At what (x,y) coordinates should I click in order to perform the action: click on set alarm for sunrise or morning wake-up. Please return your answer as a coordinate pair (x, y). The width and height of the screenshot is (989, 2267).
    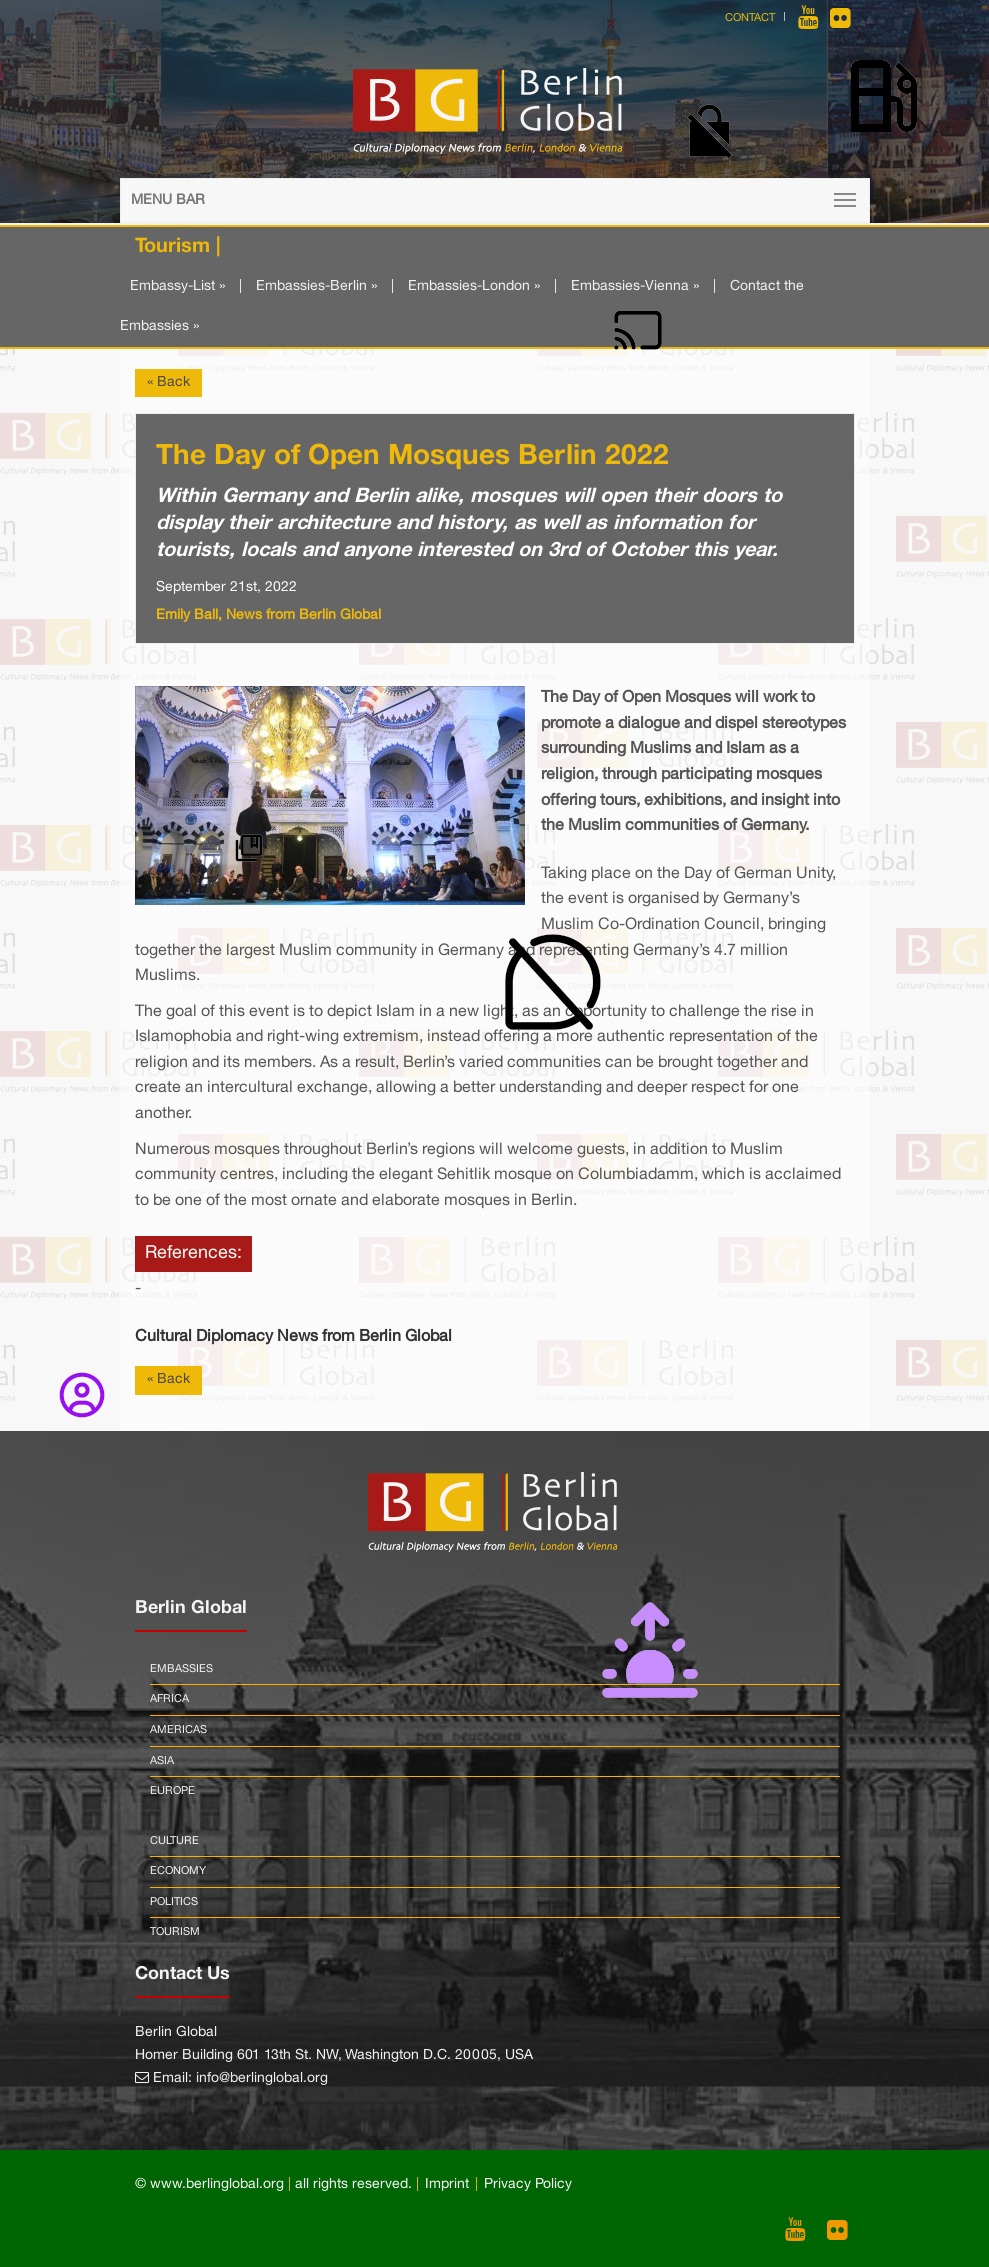
    Looking at the image, I should click on (650, 1650).